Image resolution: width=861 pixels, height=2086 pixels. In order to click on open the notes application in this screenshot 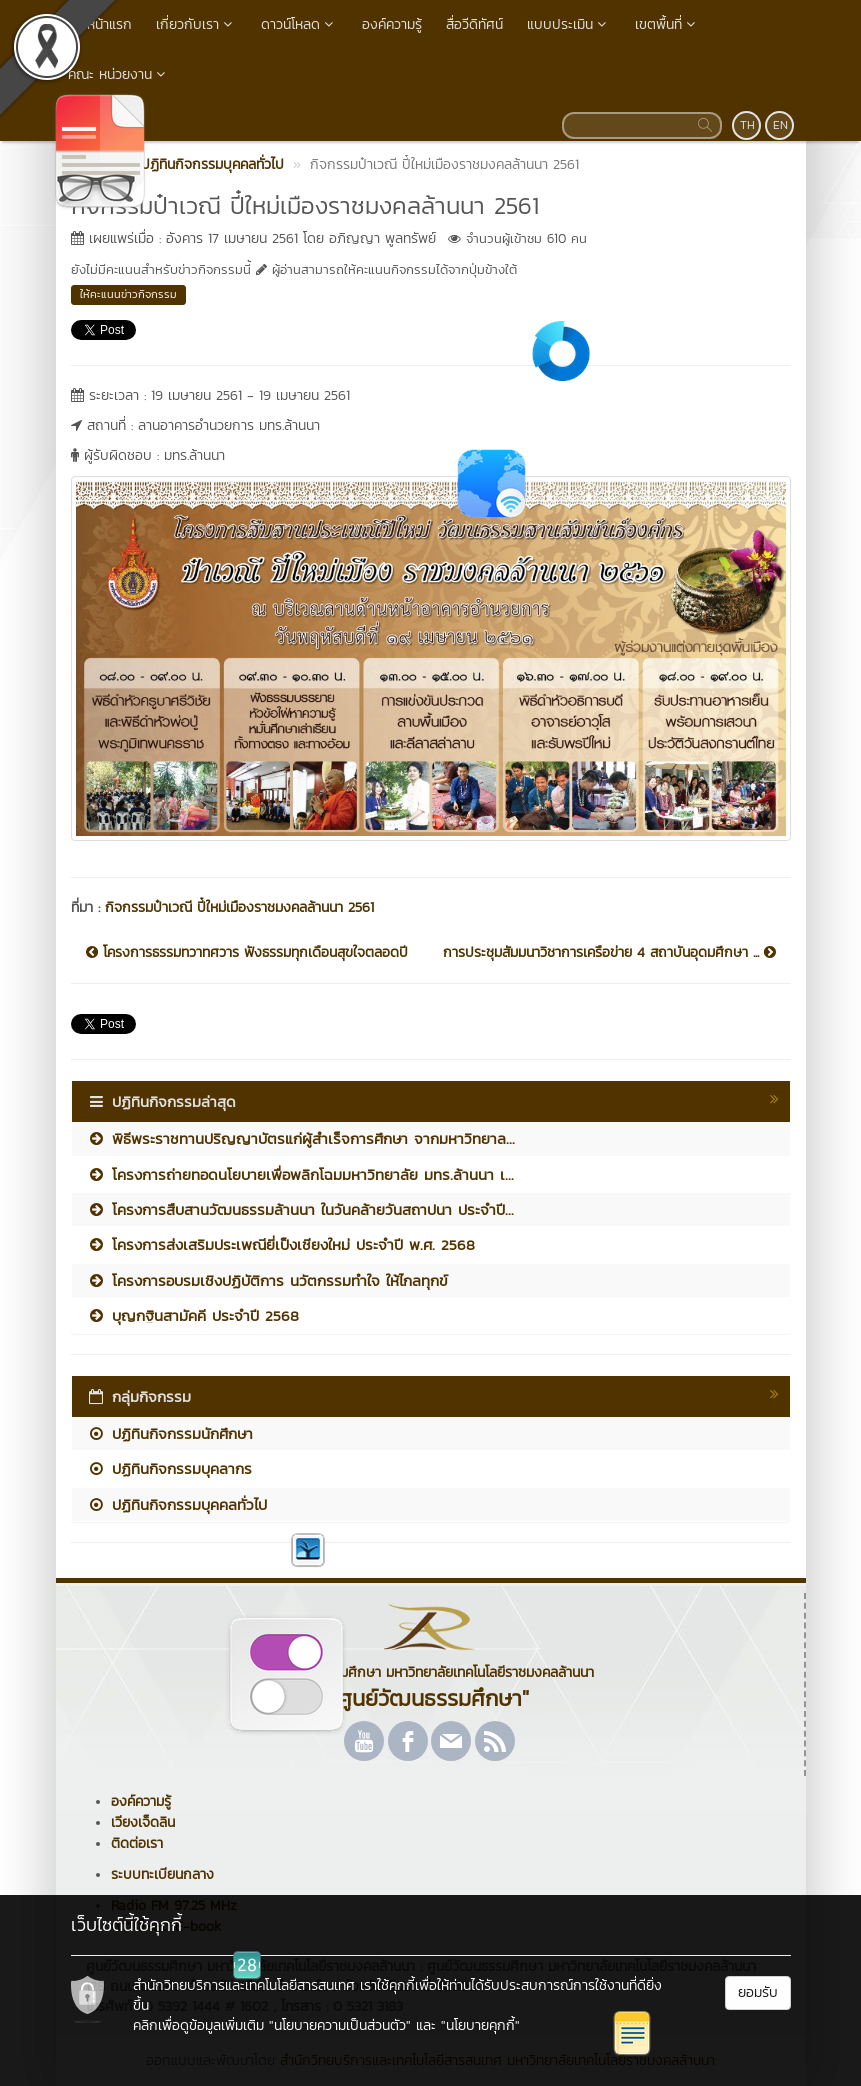, I will do `click(632, 2033)`.